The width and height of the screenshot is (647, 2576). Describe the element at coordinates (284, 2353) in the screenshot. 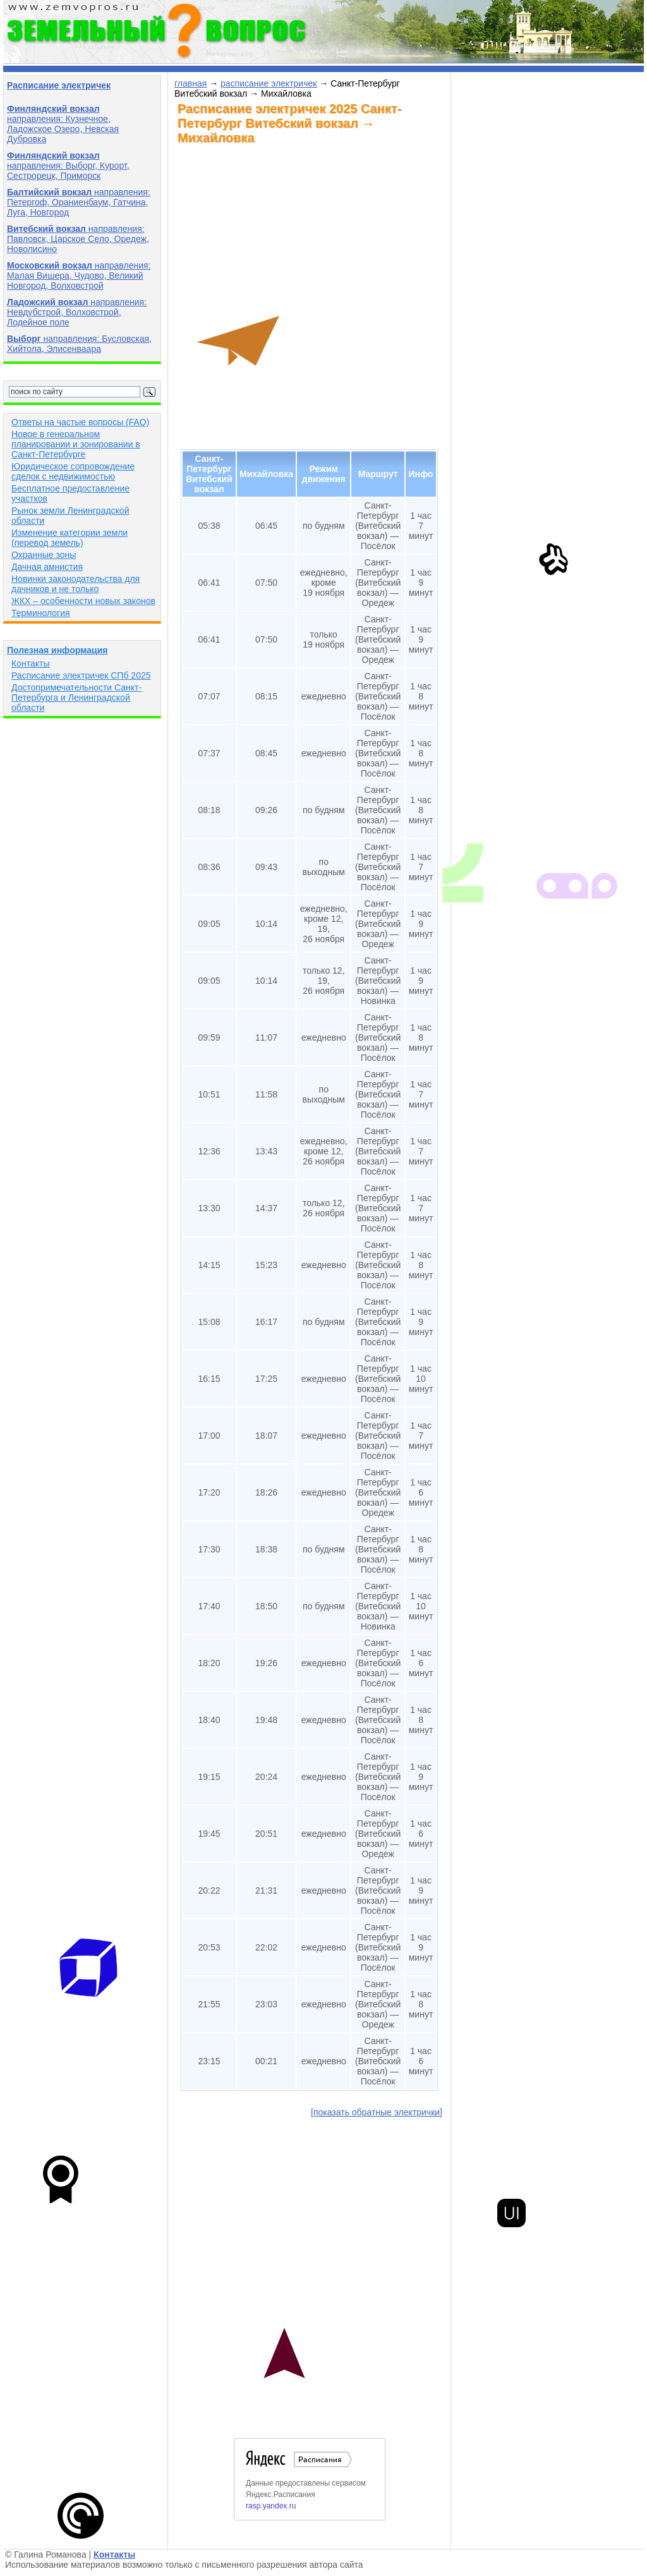

I see `radar app logo` at that location.